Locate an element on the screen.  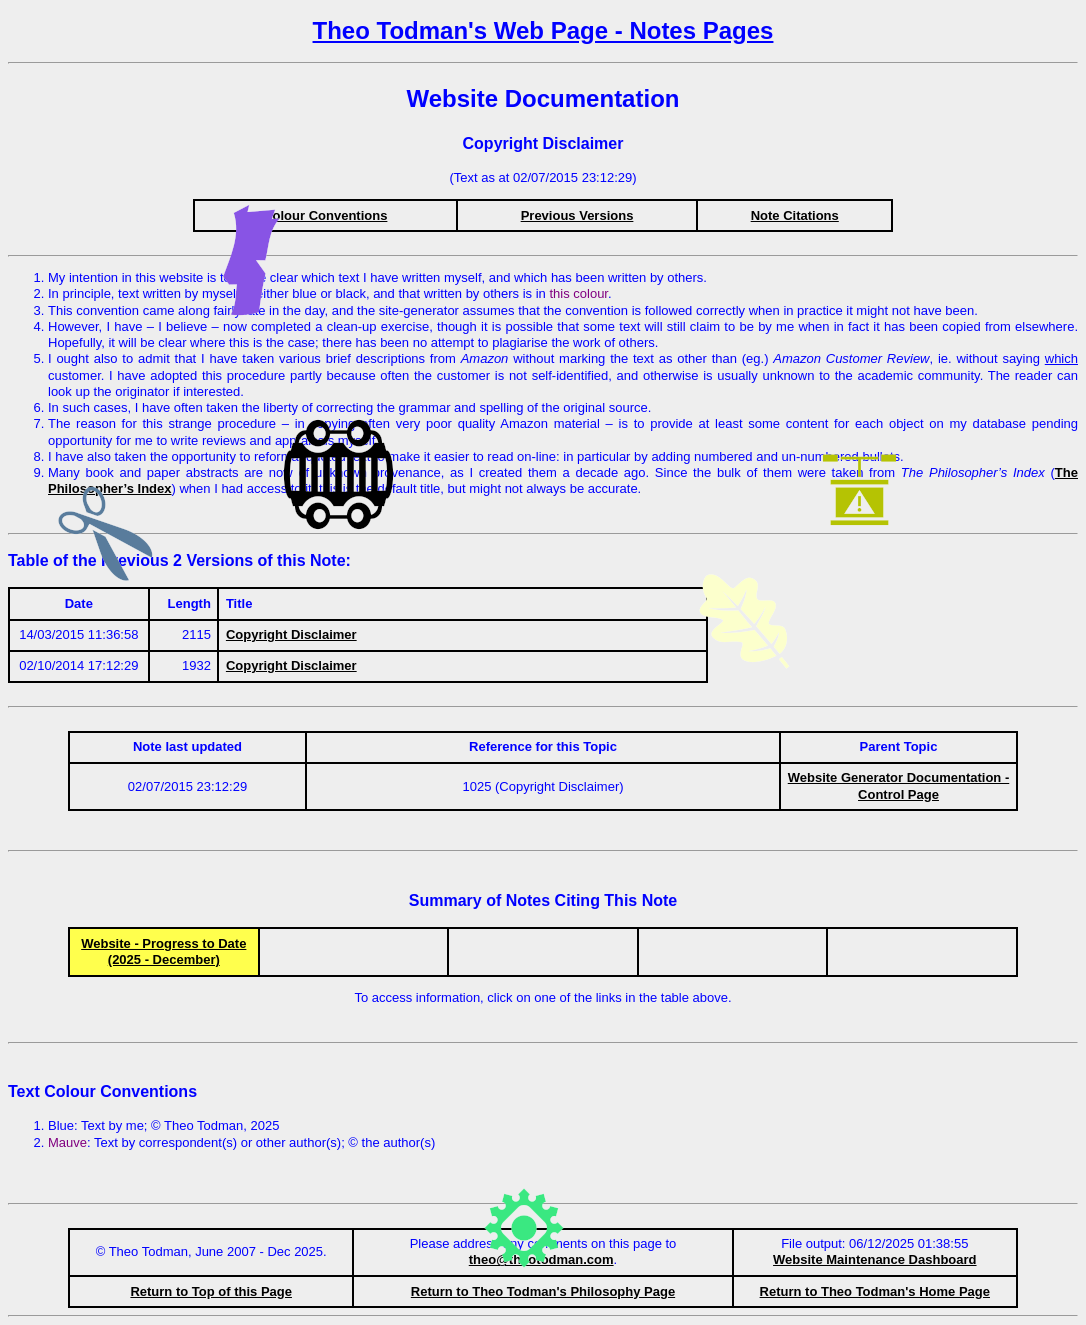
represents nature or environmental category is located at coordinates (744, 621).